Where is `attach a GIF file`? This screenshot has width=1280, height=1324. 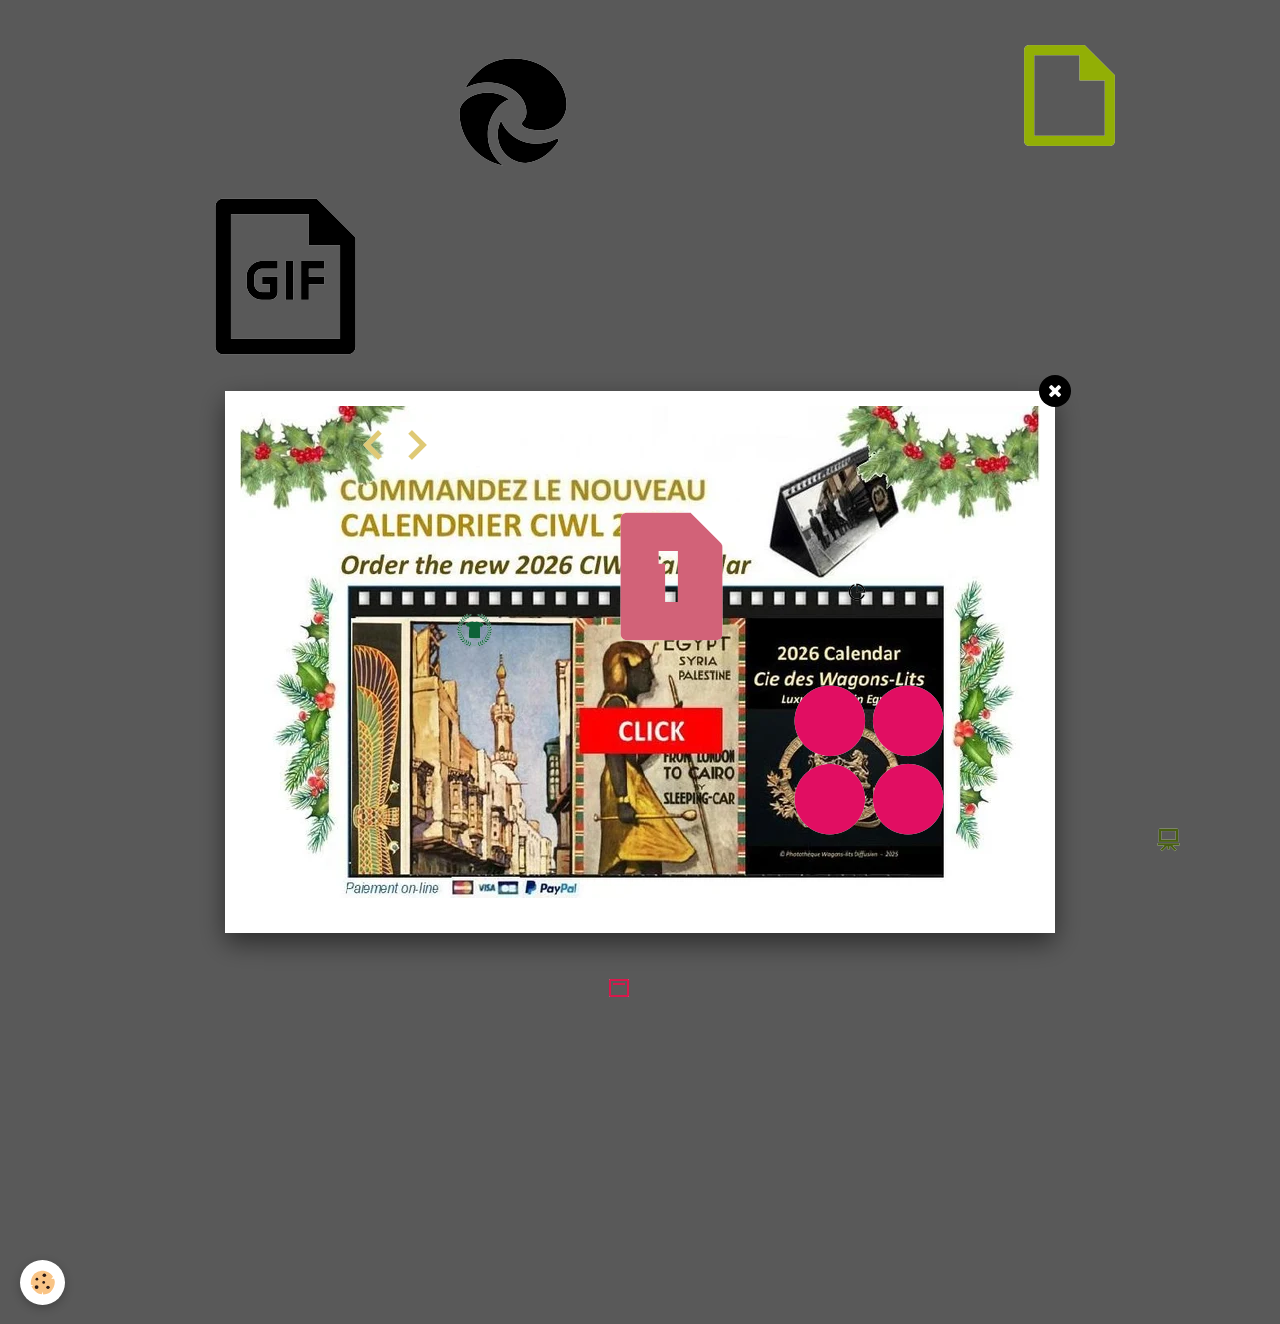 attach a GIF file is located at coordinates (285, 276).